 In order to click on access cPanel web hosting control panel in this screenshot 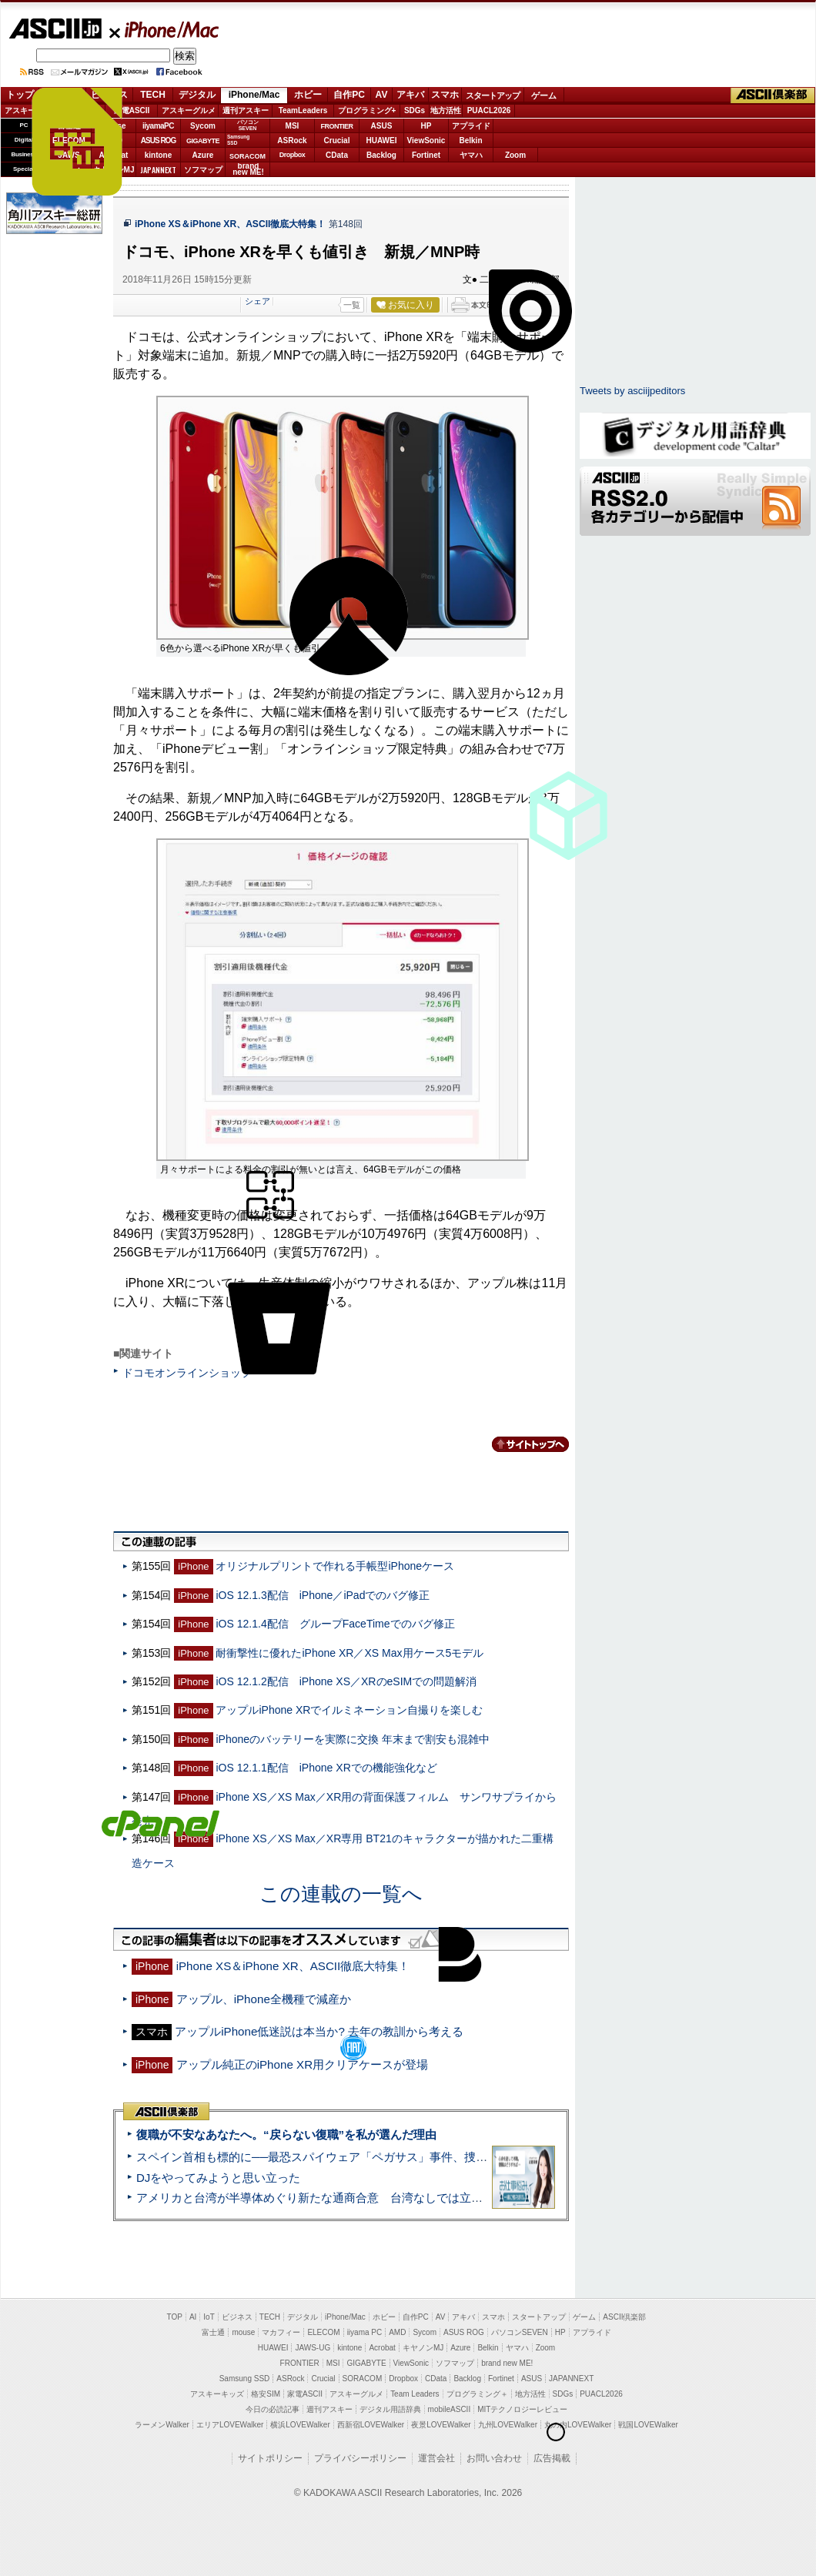, I will do `click(160, 1823)`.